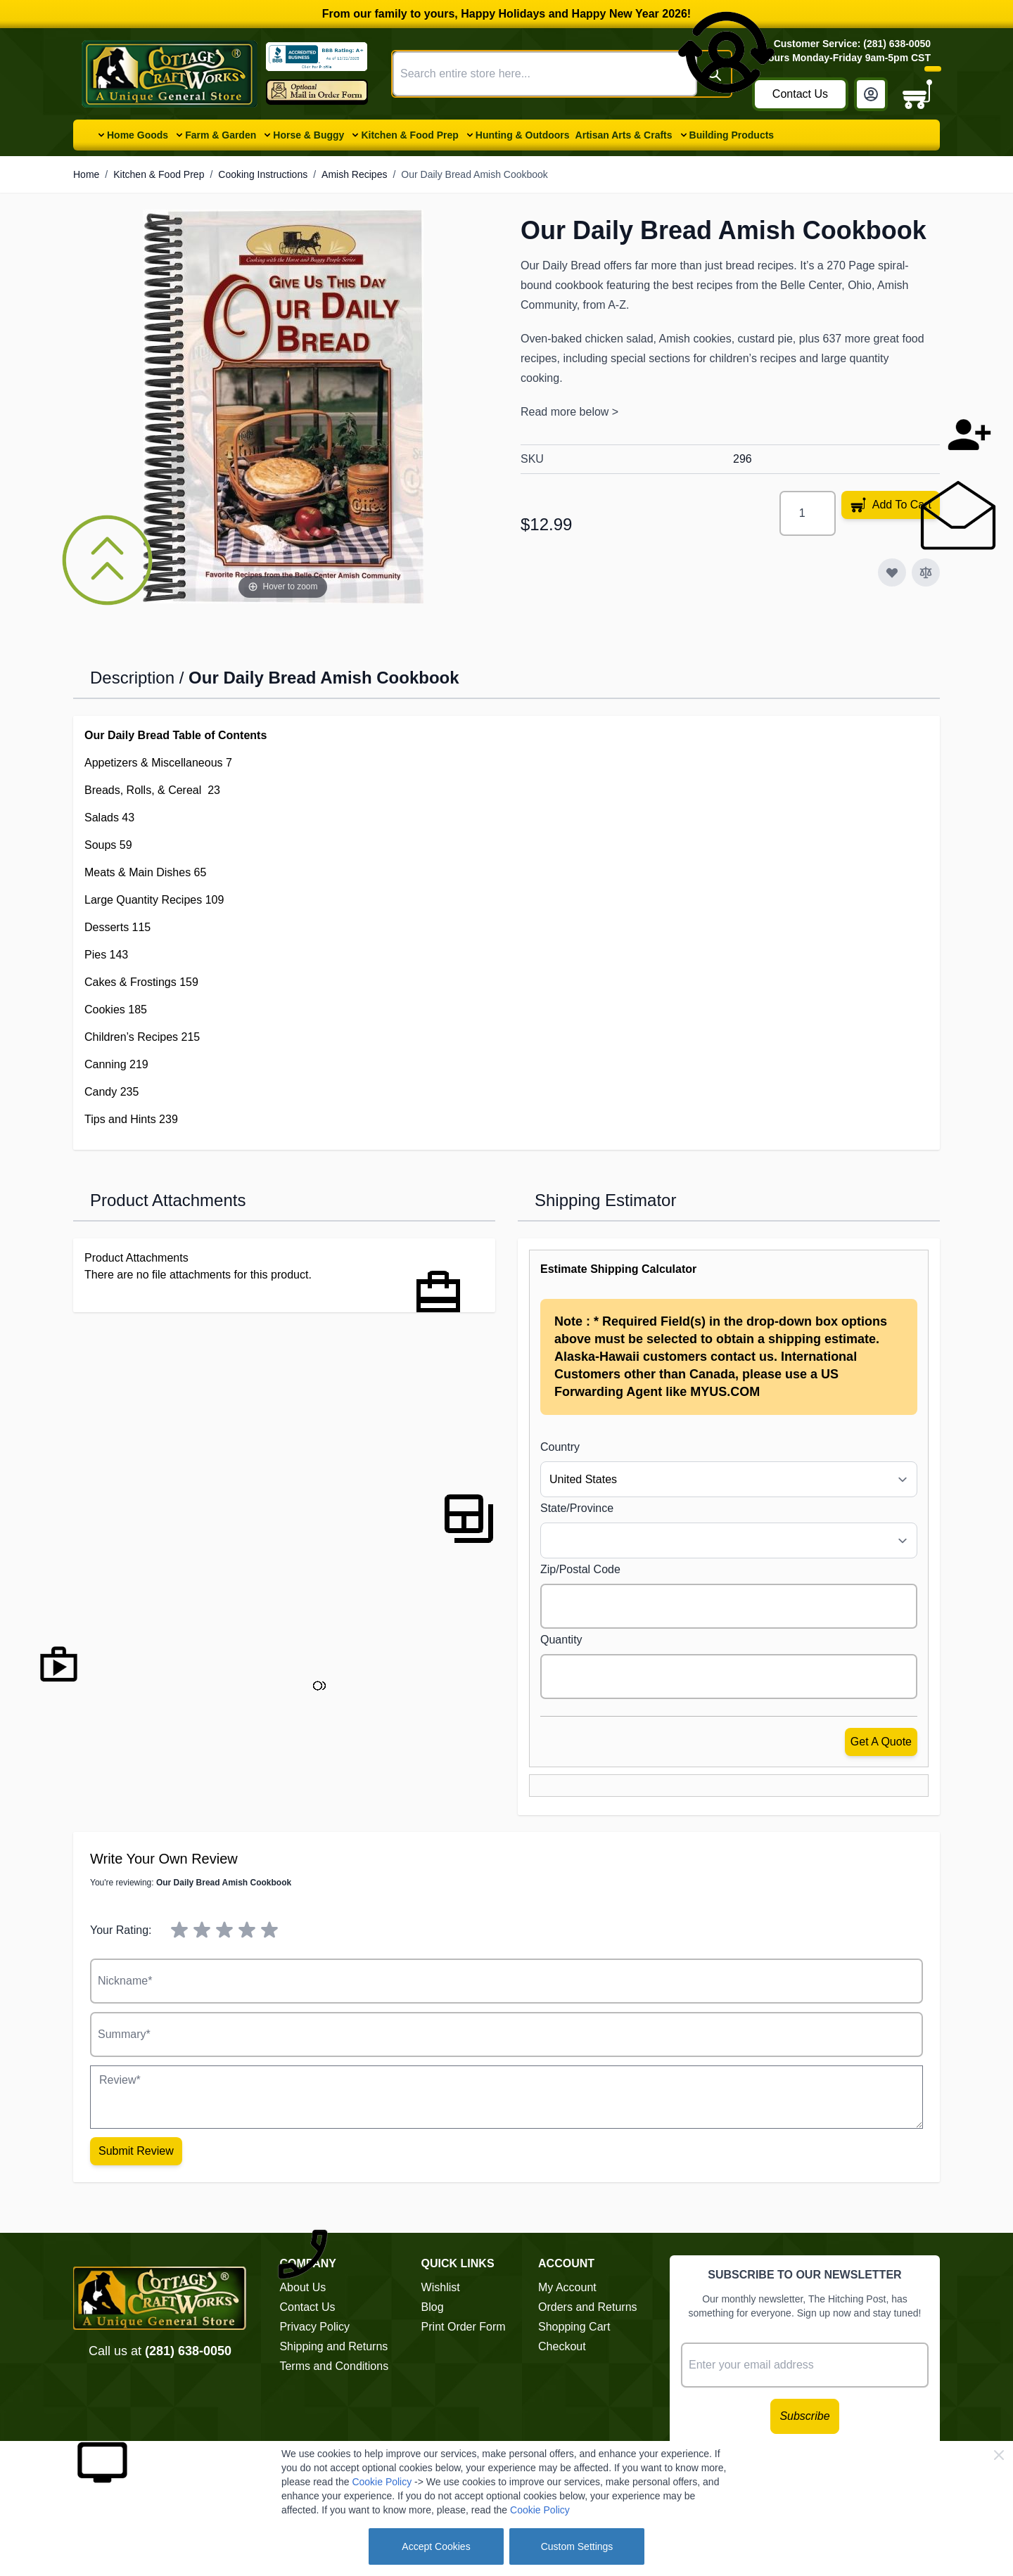 The width and height of the screenshot is (1013, 2576). I want to click on view opened mail or messages, so click(958, 518).